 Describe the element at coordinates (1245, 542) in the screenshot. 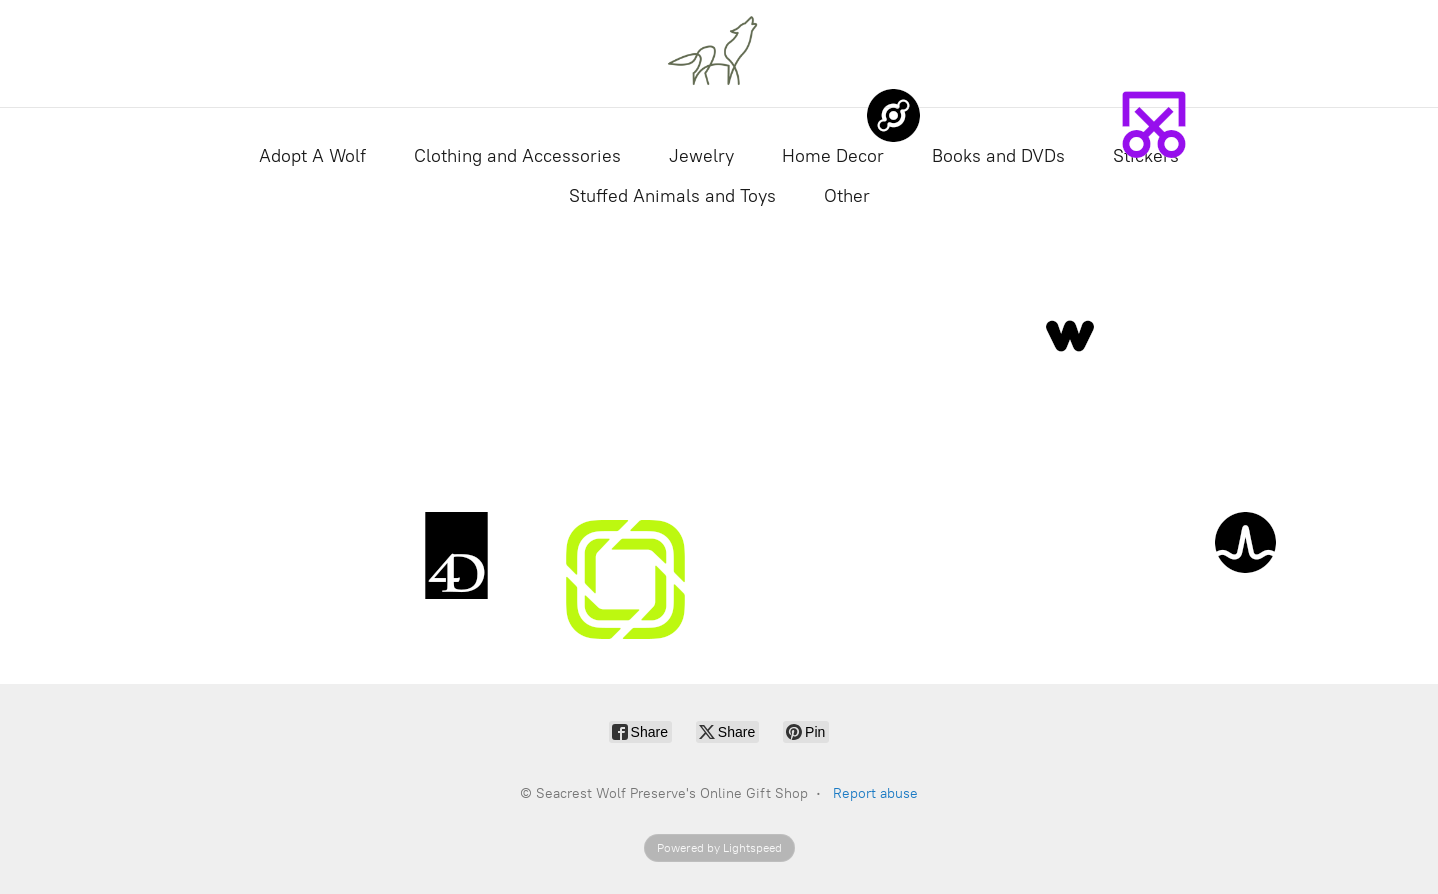

I see `broadcom company logo` at that location.